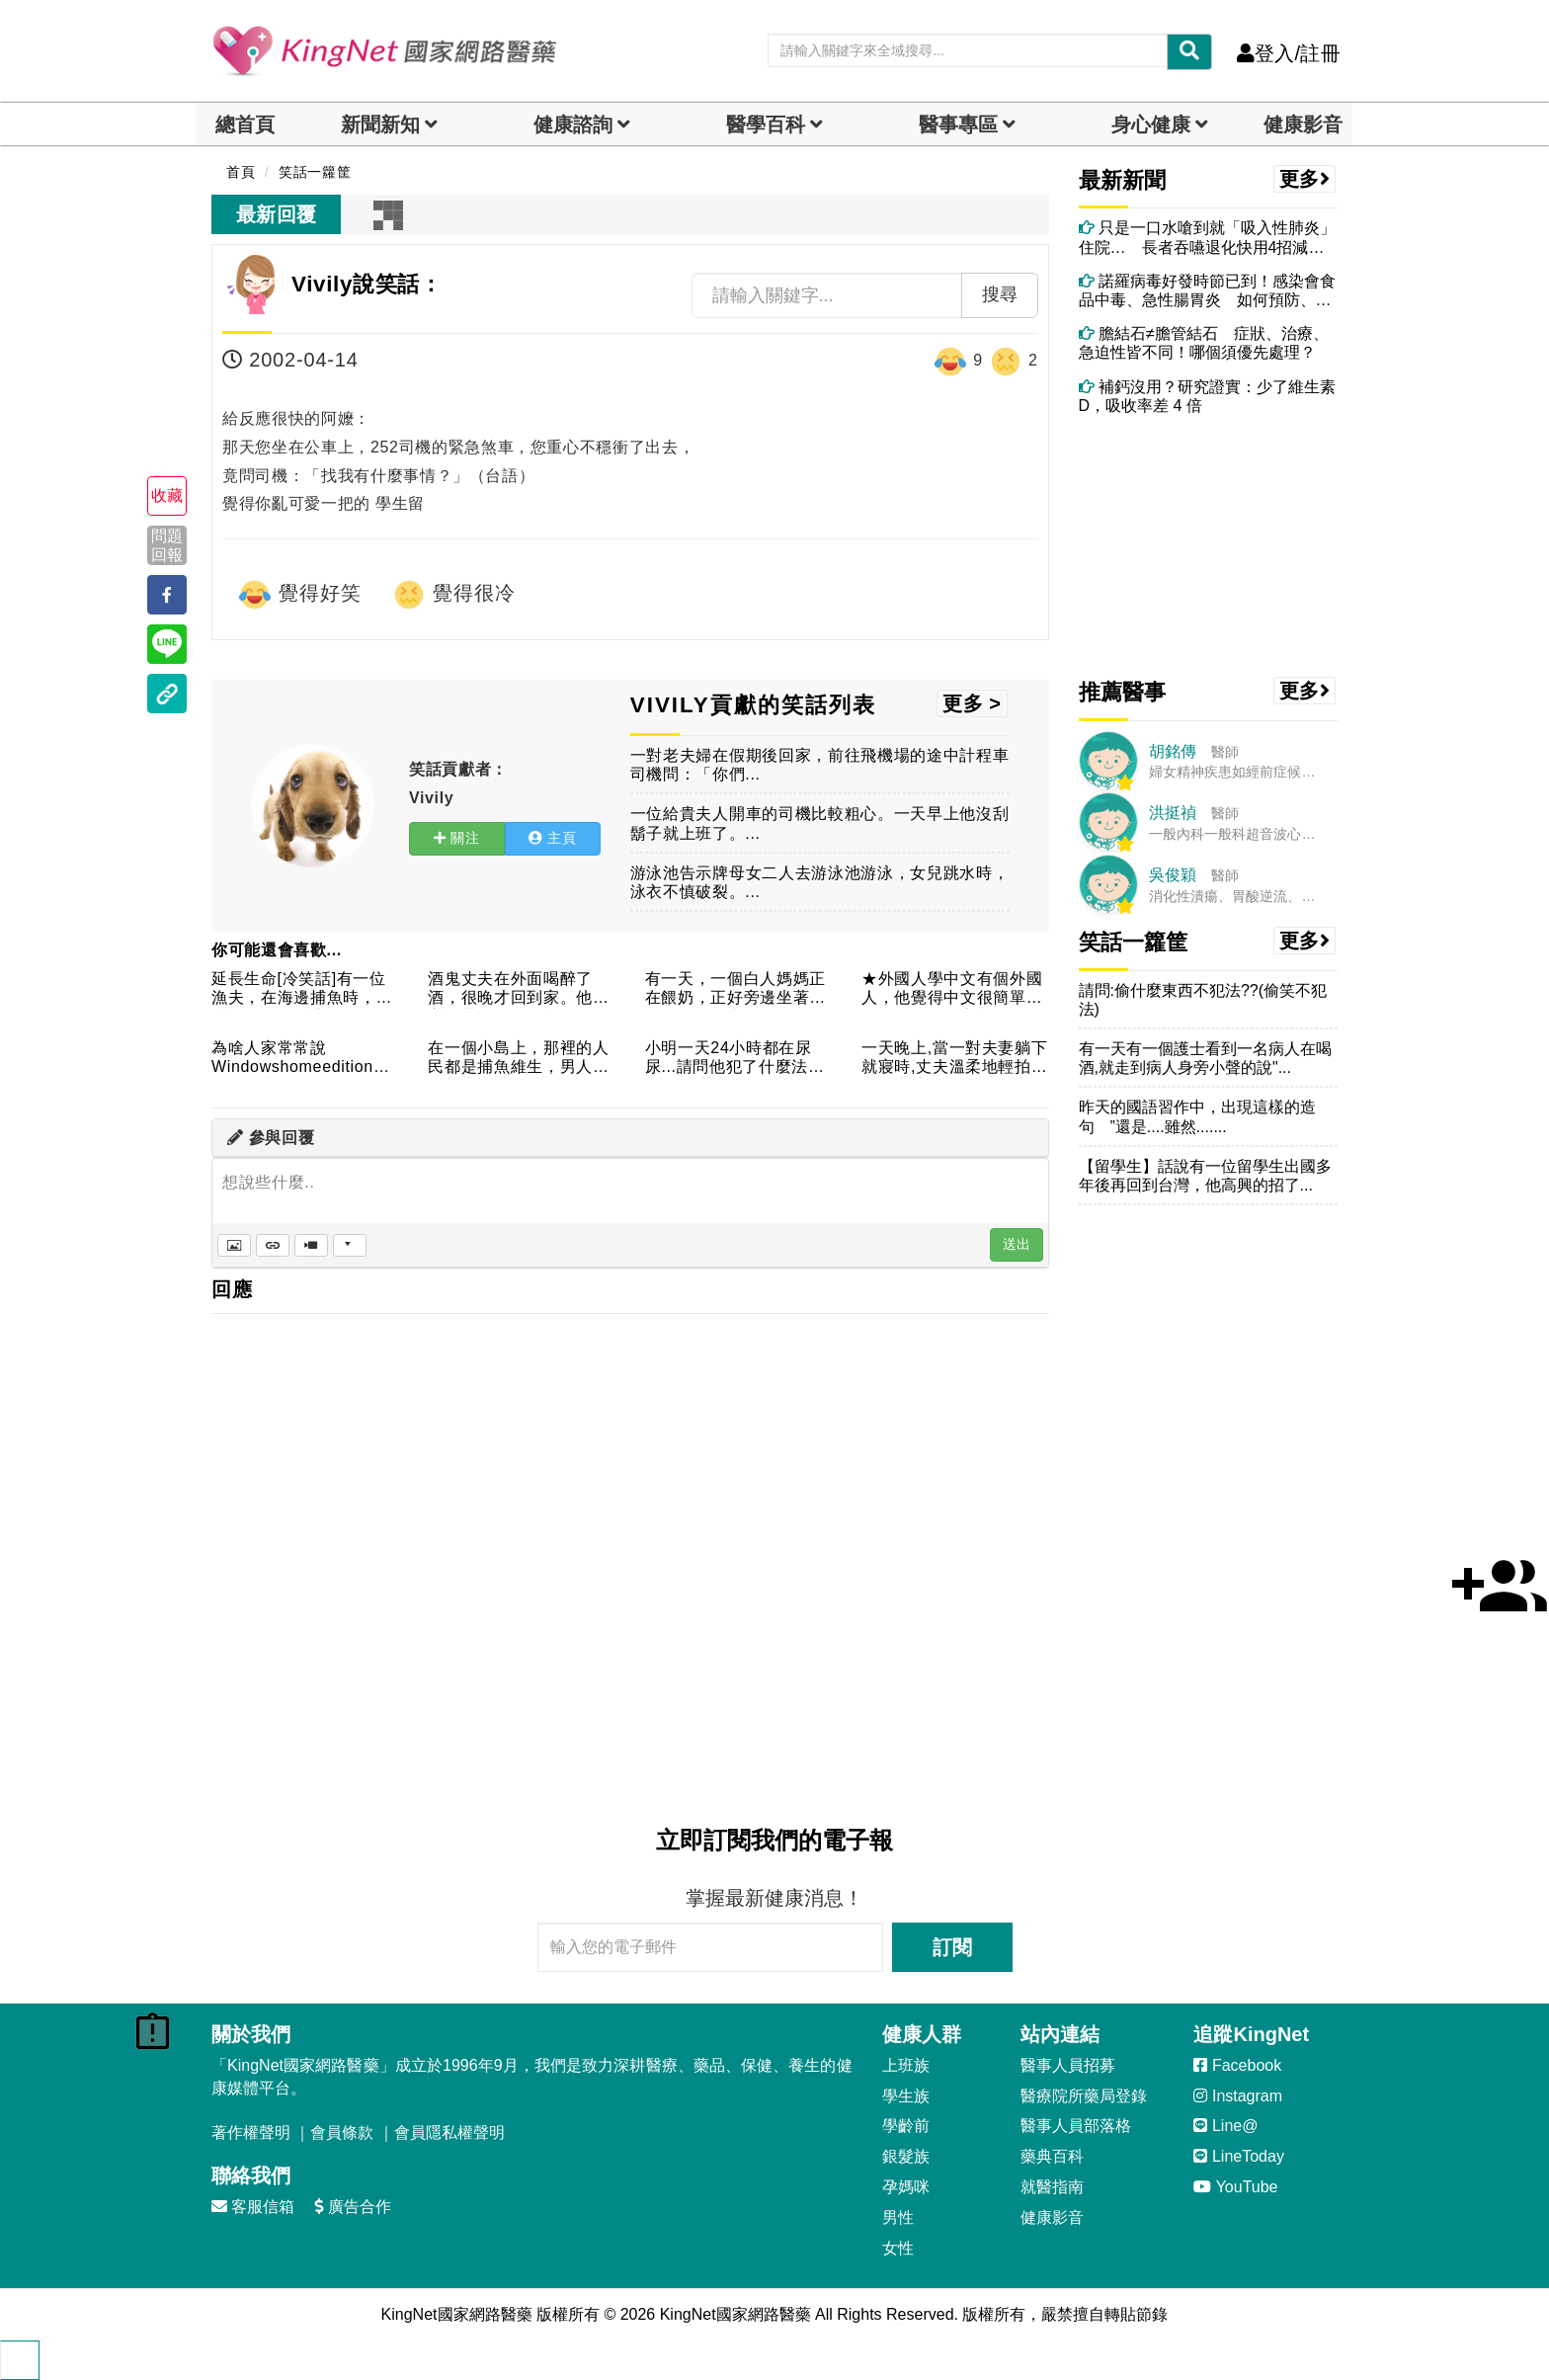 Image resolution: width=1549 pixels, height=2380 pixels. I want to click on add a new member to a group, so click(1500, 1588).